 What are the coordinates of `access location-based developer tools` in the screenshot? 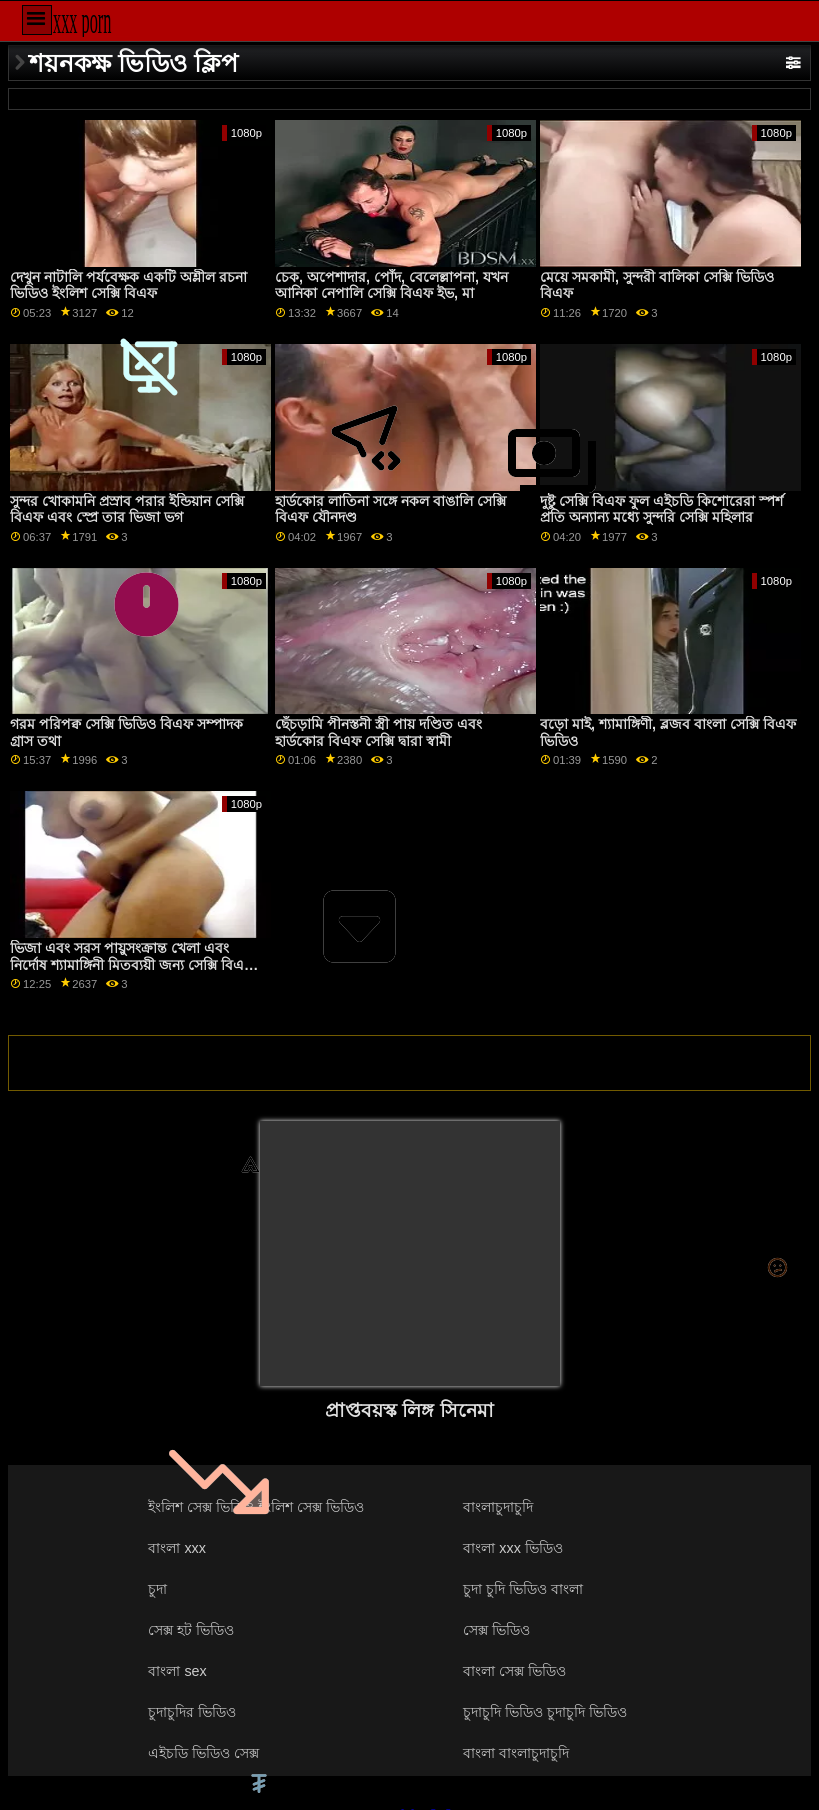 It's located at (365, 438).